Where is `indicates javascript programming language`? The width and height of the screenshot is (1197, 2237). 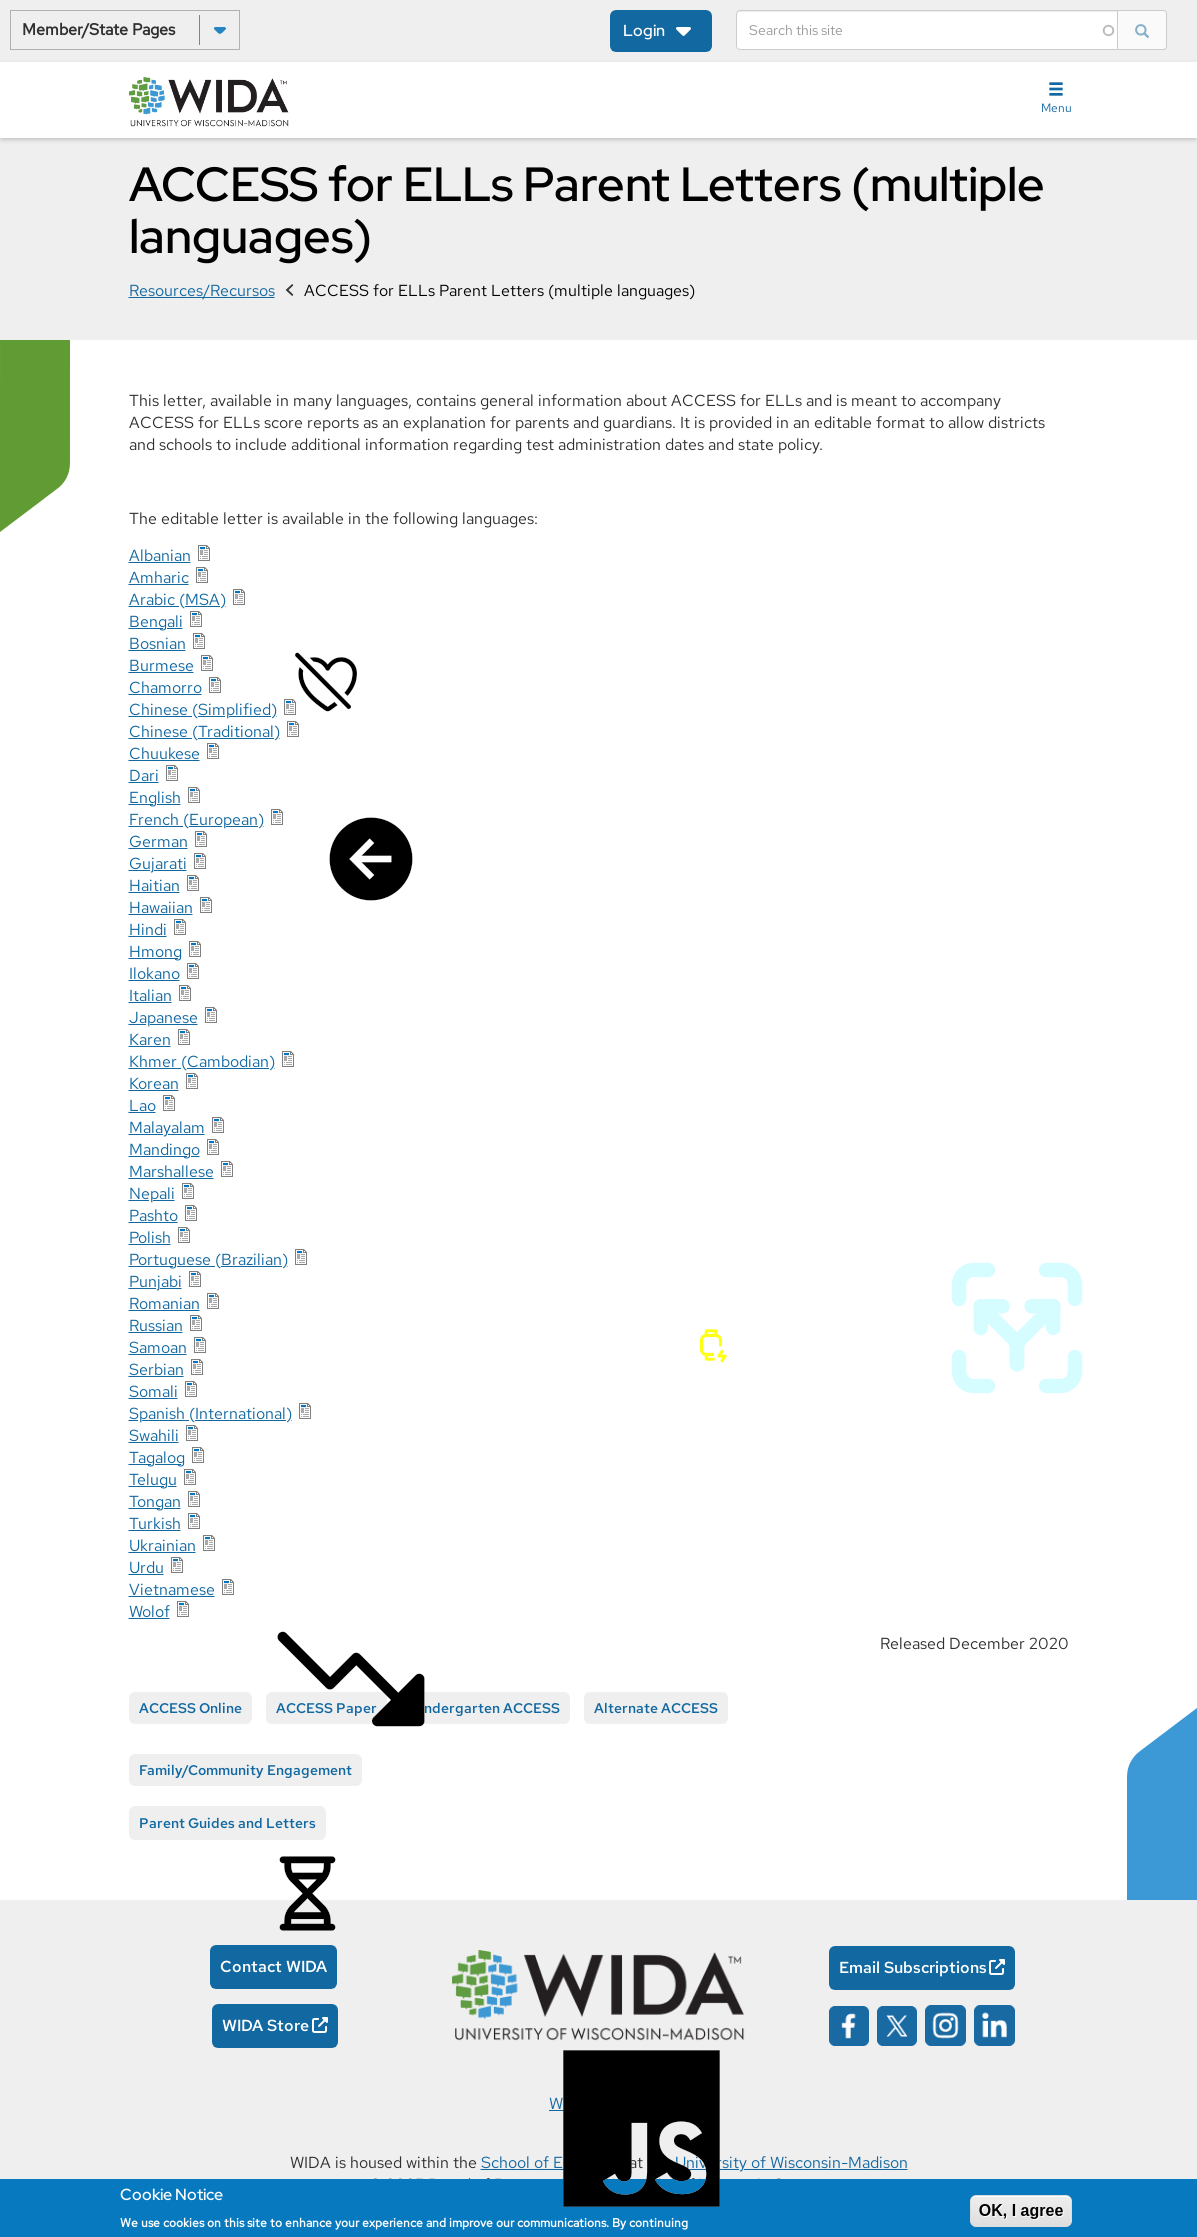
indicates javascript programming language is located at coordinates (641, 2128).